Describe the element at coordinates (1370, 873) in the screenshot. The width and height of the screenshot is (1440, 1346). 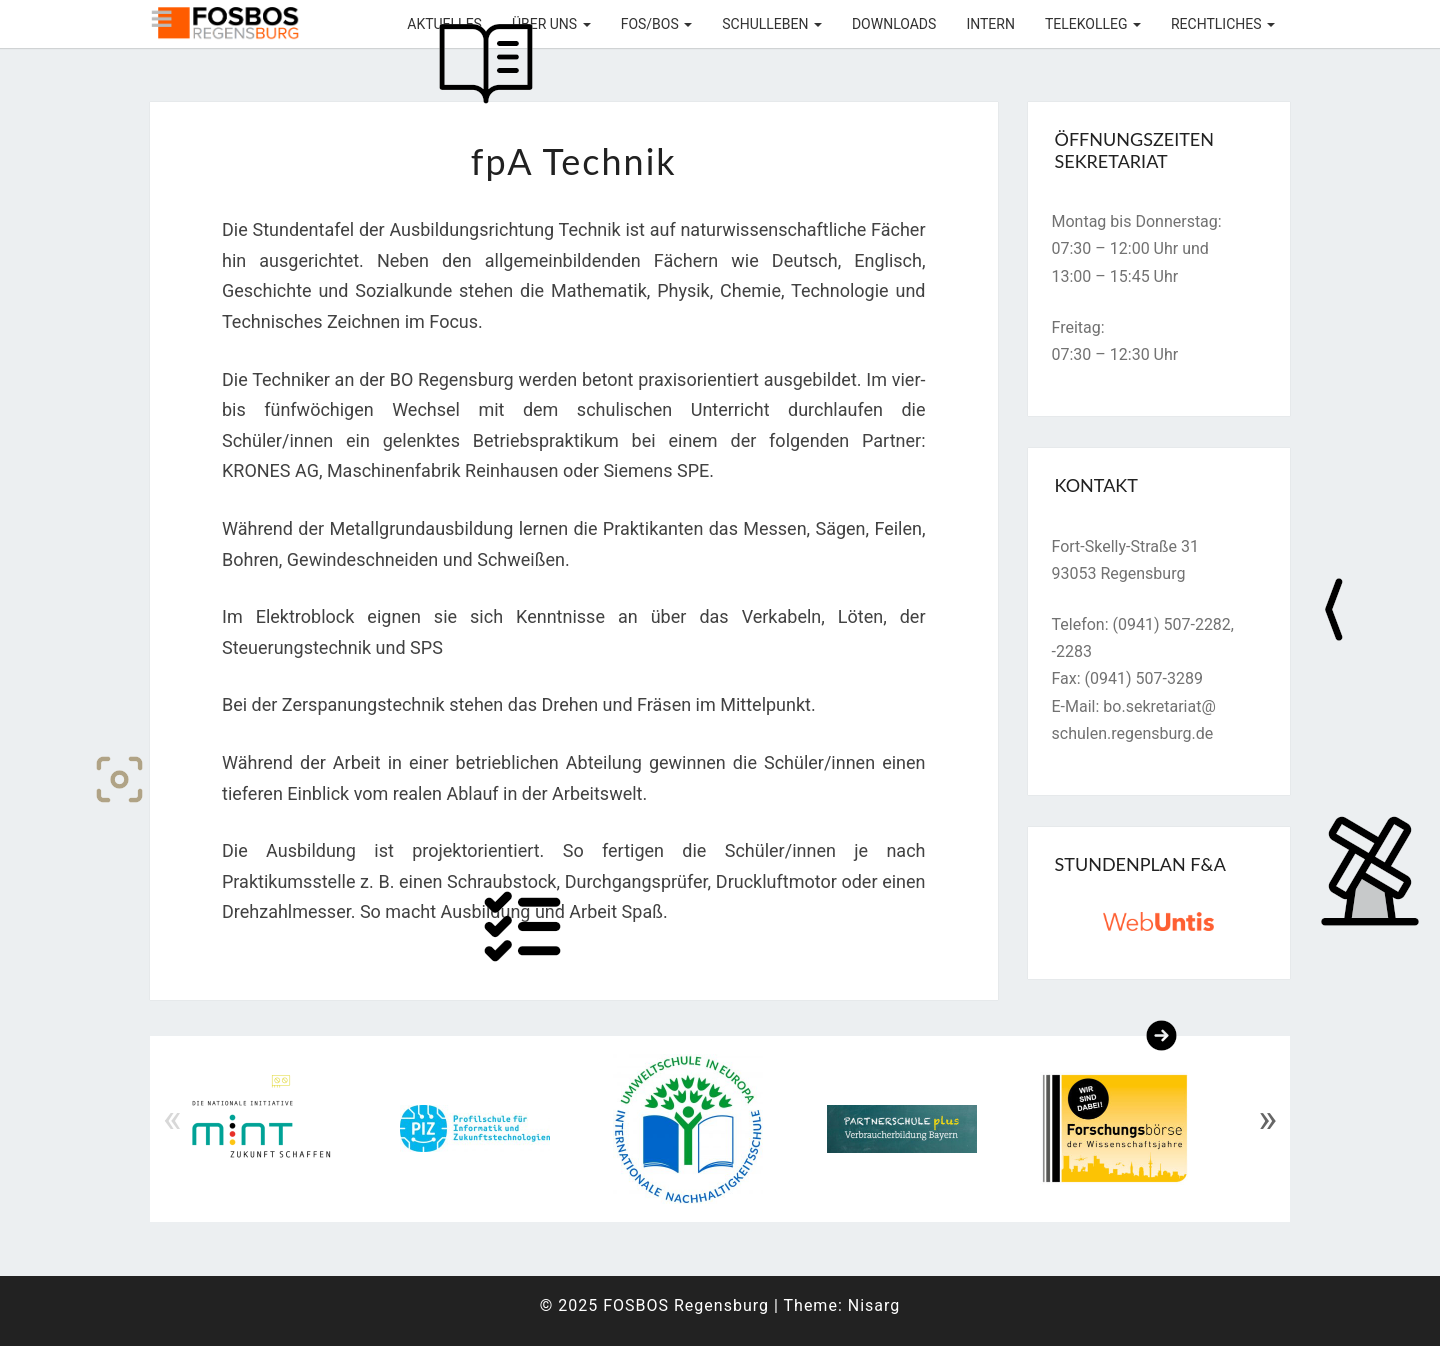
I see `indicates renewable or wind energy options` at that location.